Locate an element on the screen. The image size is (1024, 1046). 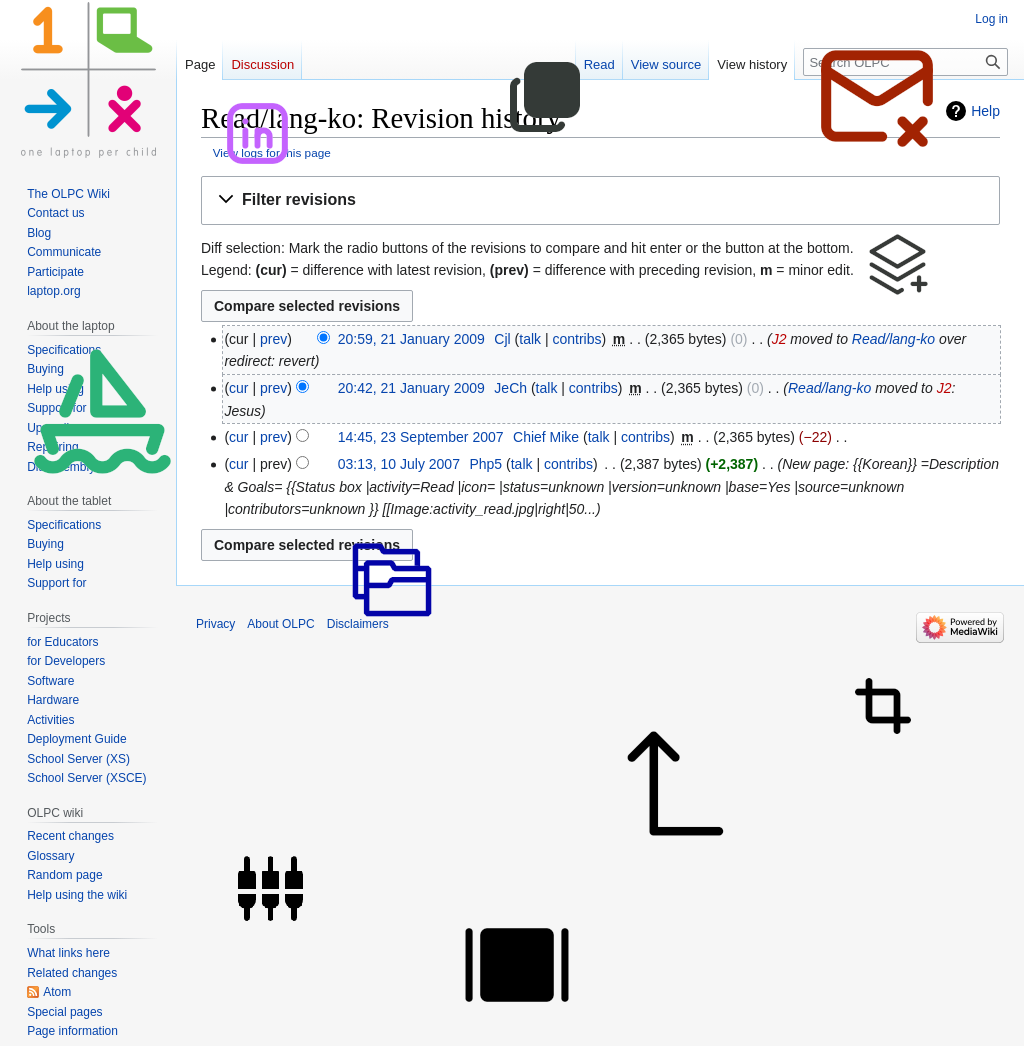
access sailing or boating features is located at coordinates (102, 411).